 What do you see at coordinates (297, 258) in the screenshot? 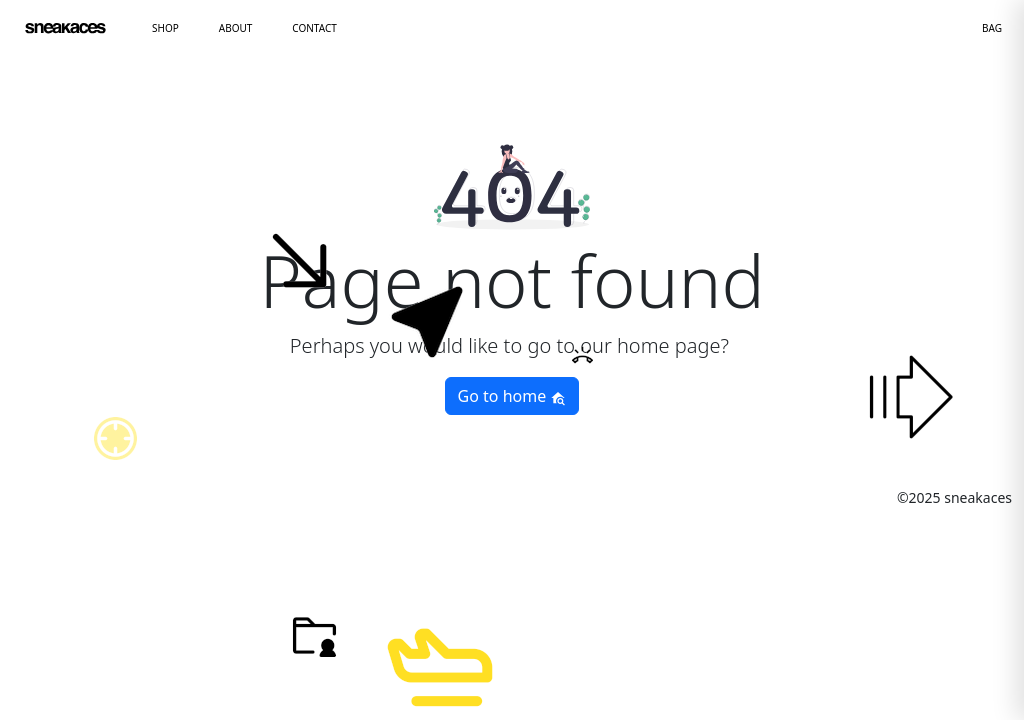
I see `navigate to the next item diagonally` at bounding box center [297, 258].